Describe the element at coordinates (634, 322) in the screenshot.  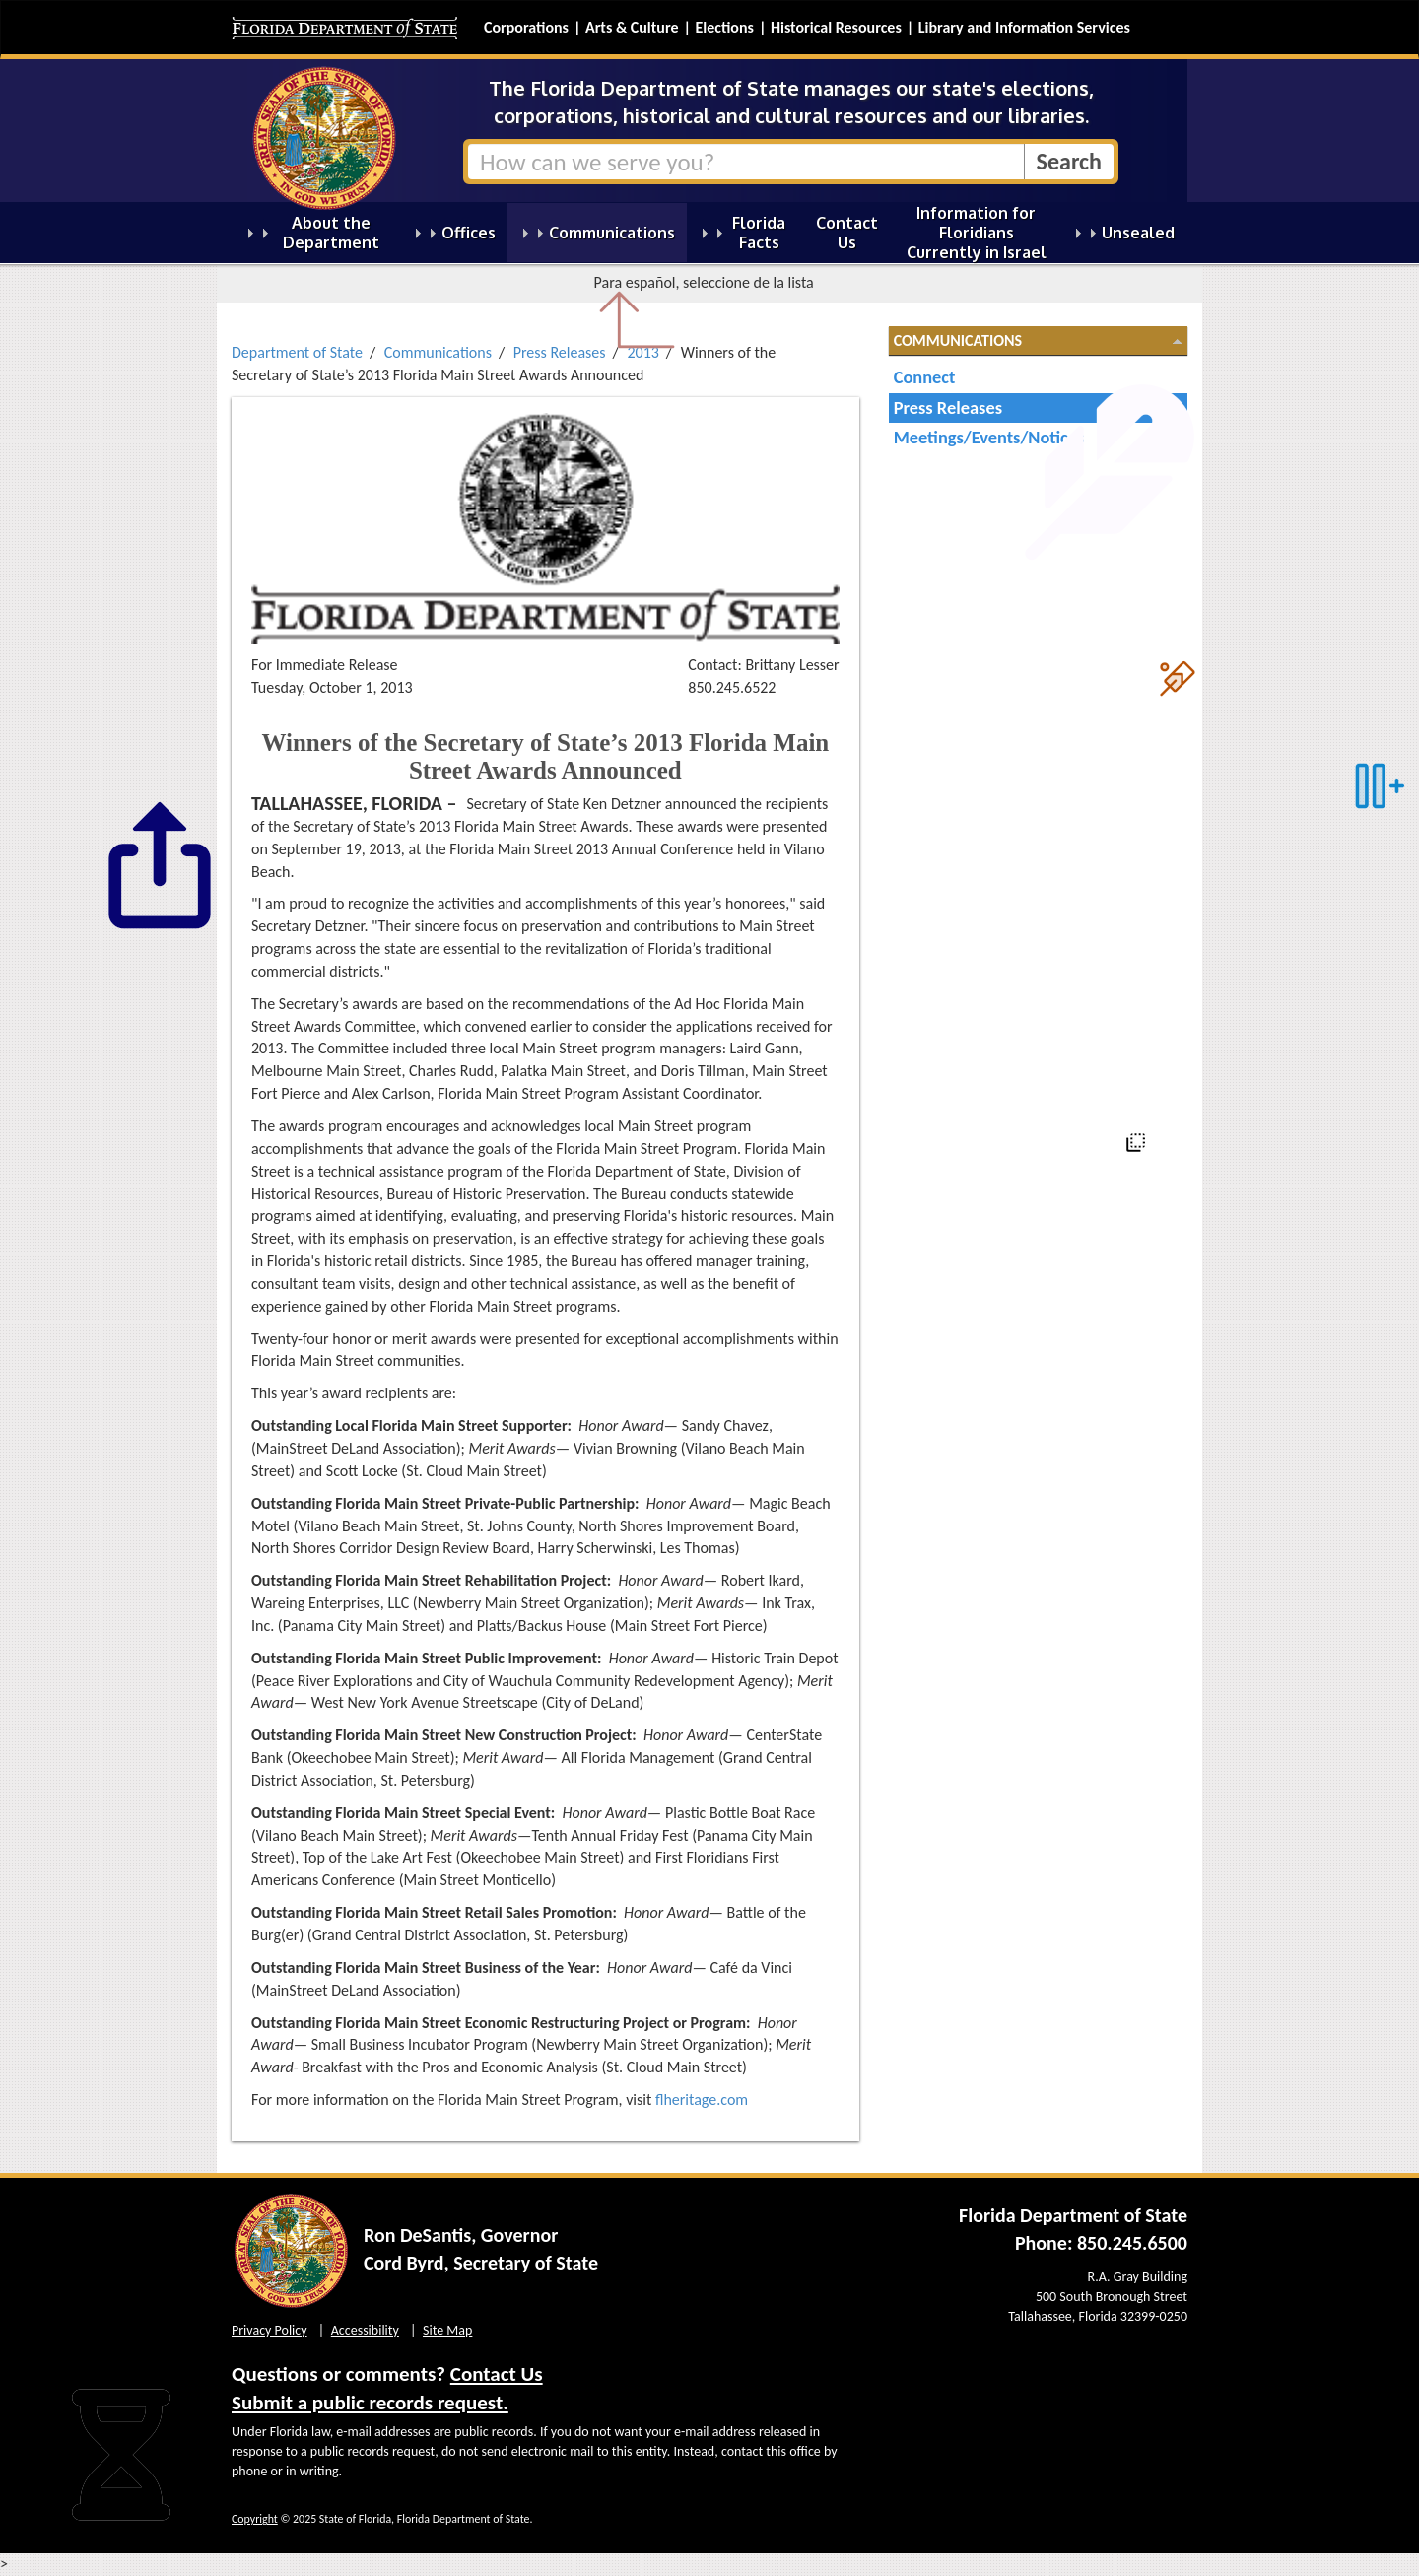
I see `go back and return to top` at that location.